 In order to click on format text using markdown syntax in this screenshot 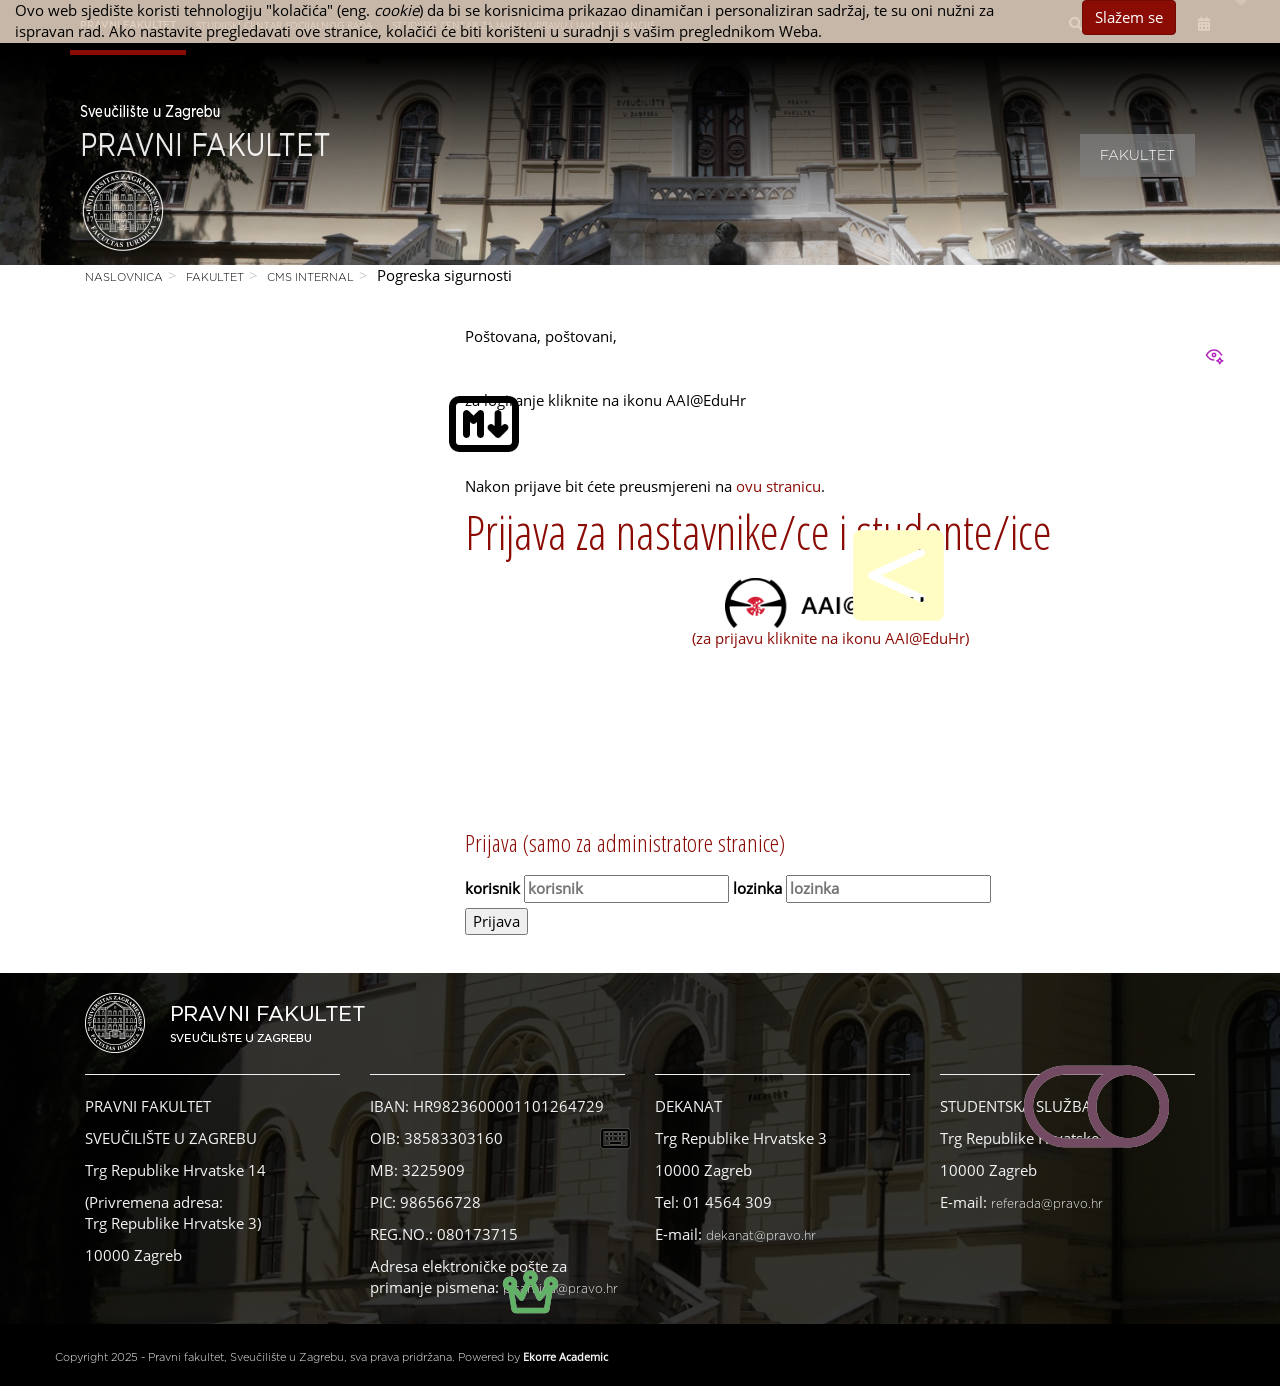, I will do `click(484, 424)`.